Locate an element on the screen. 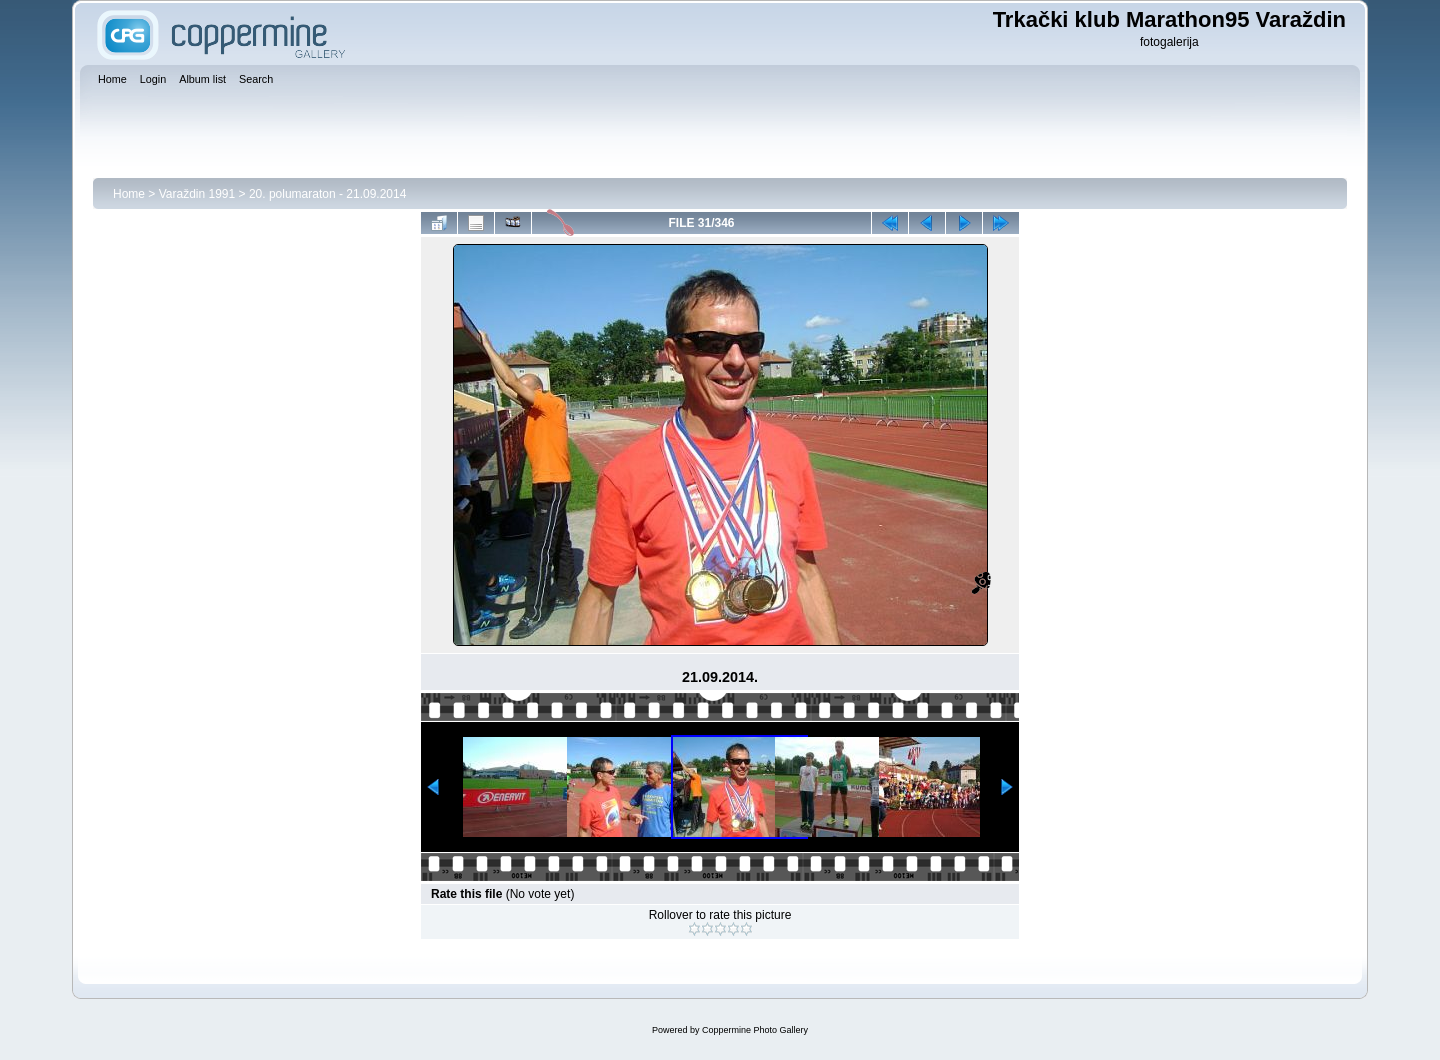  collect a mushroom item in-game is located at coordinates (981, 583).